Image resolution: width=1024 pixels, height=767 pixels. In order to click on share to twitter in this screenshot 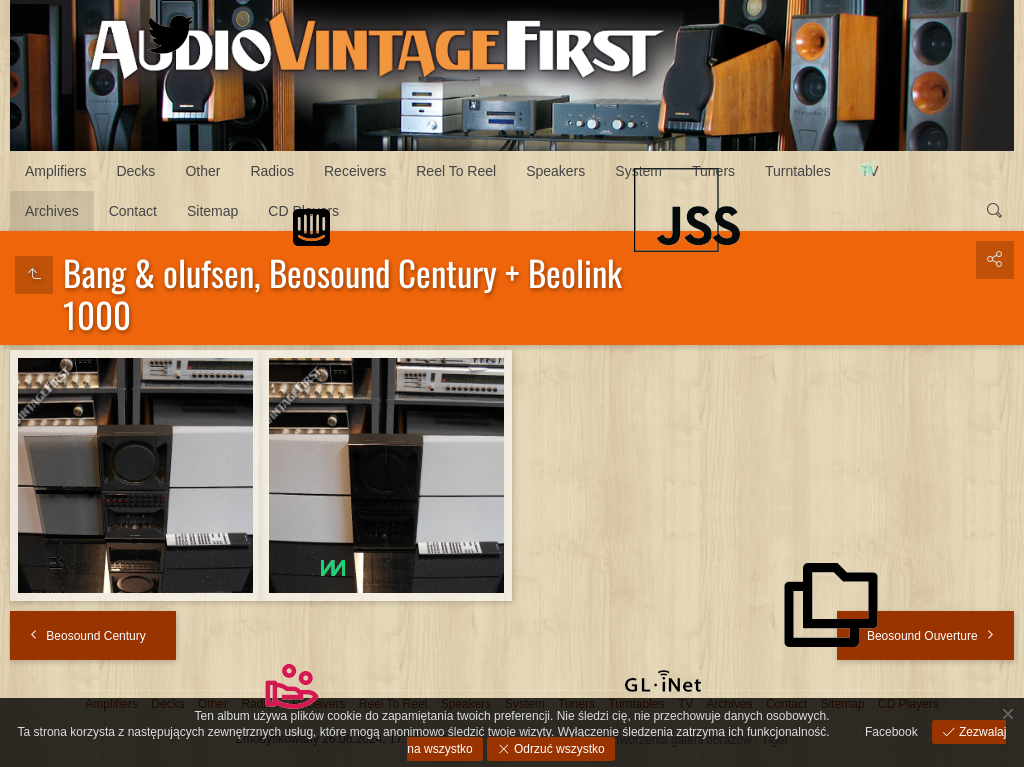, I will do `click(170, 34)`.